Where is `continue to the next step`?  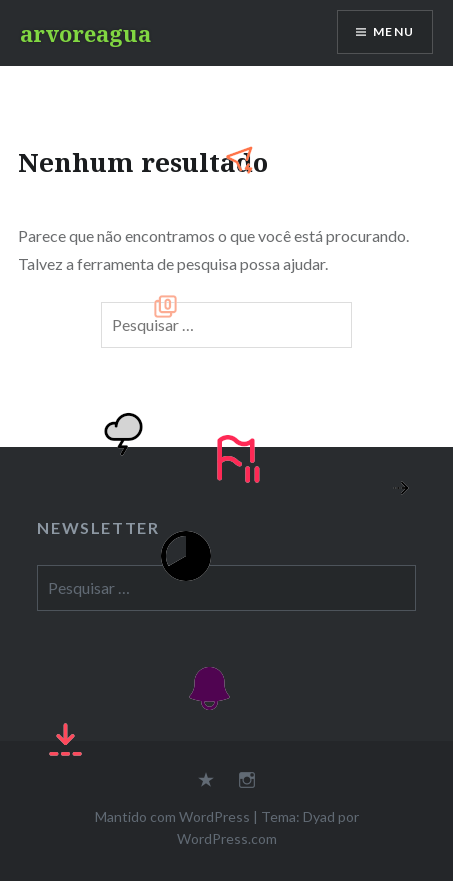
continue to the next step is located at coordinates (401, 488).